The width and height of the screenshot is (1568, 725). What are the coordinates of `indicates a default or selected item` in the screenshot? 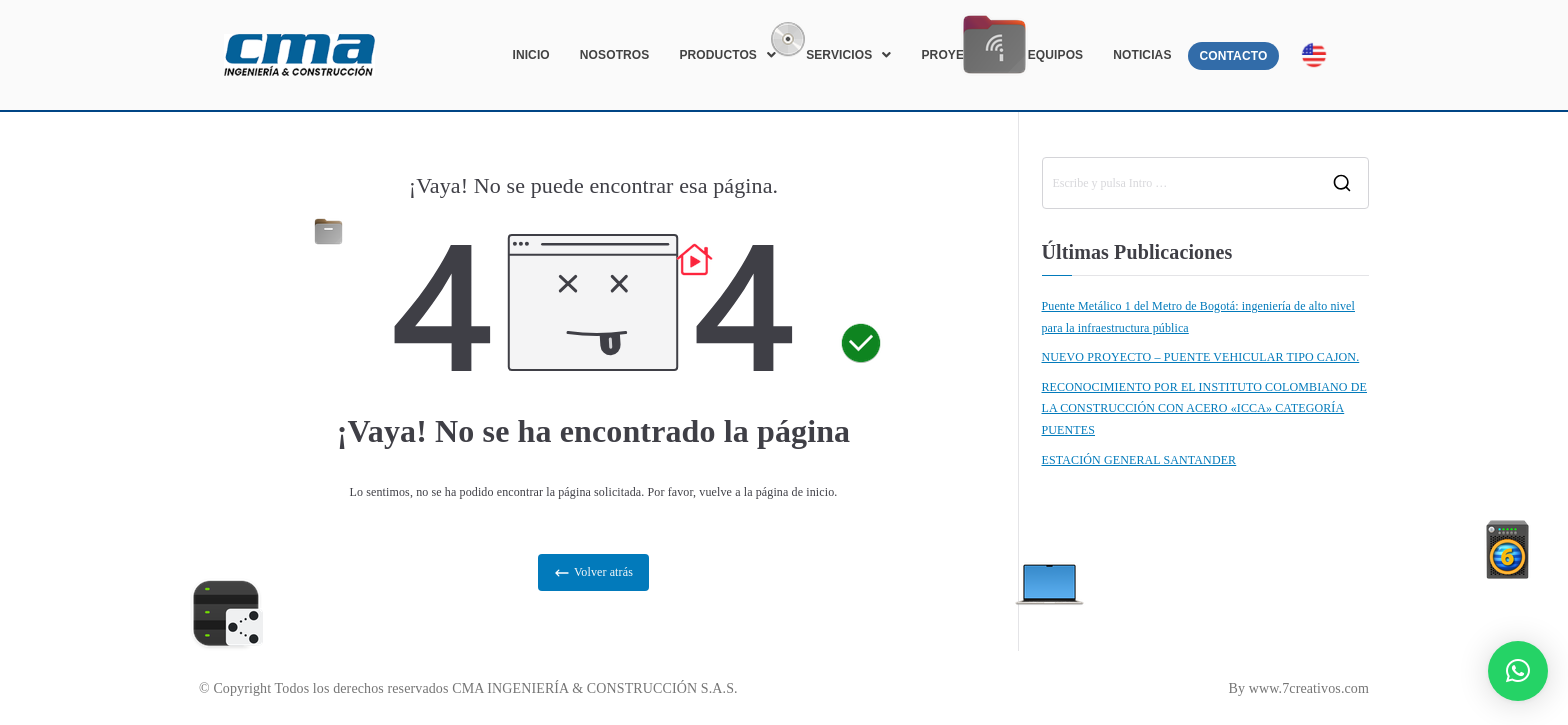 It's located at (861, 343).